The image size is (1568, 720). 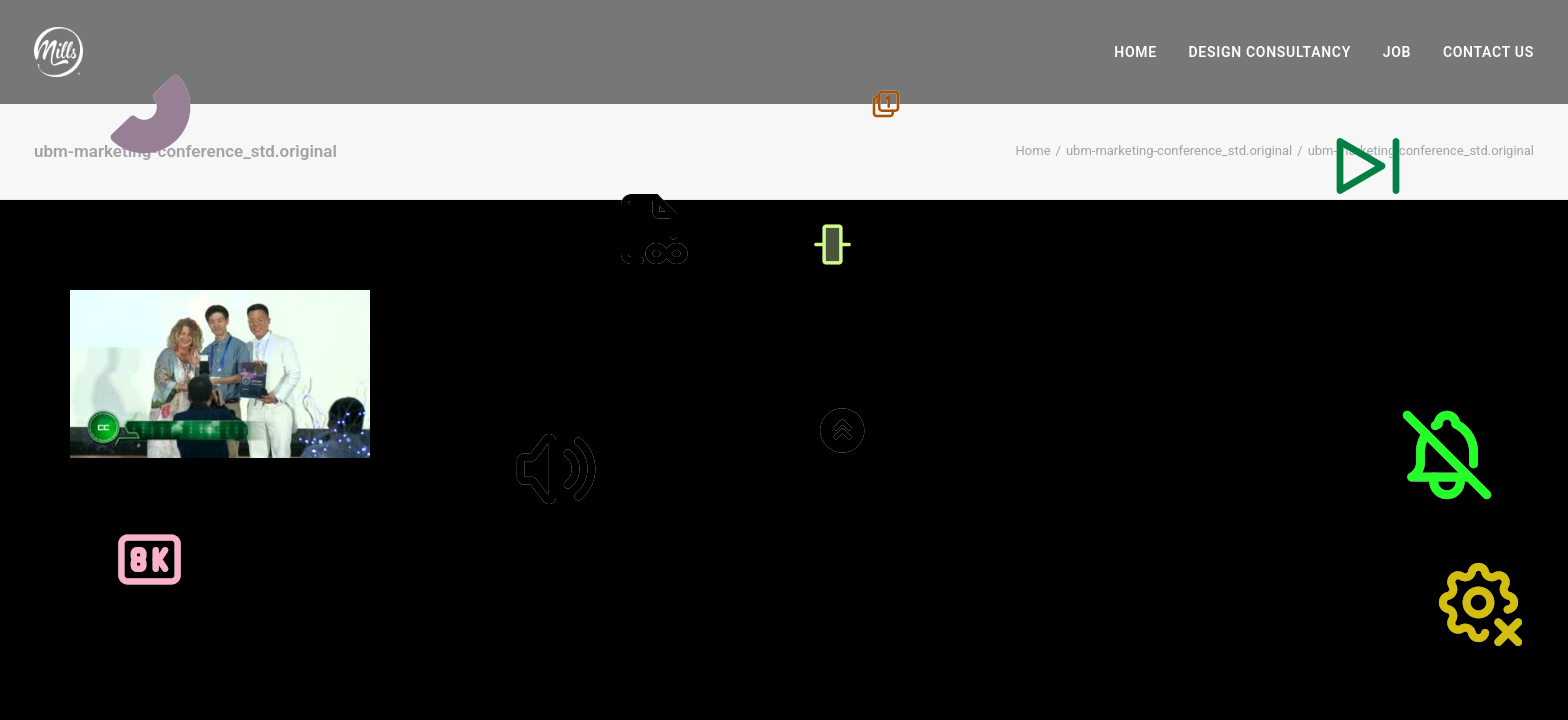 What do you see at coordinates (842, 430) in the screenshot?
I see `scroll to top of page` at bounding box center [842, 430].